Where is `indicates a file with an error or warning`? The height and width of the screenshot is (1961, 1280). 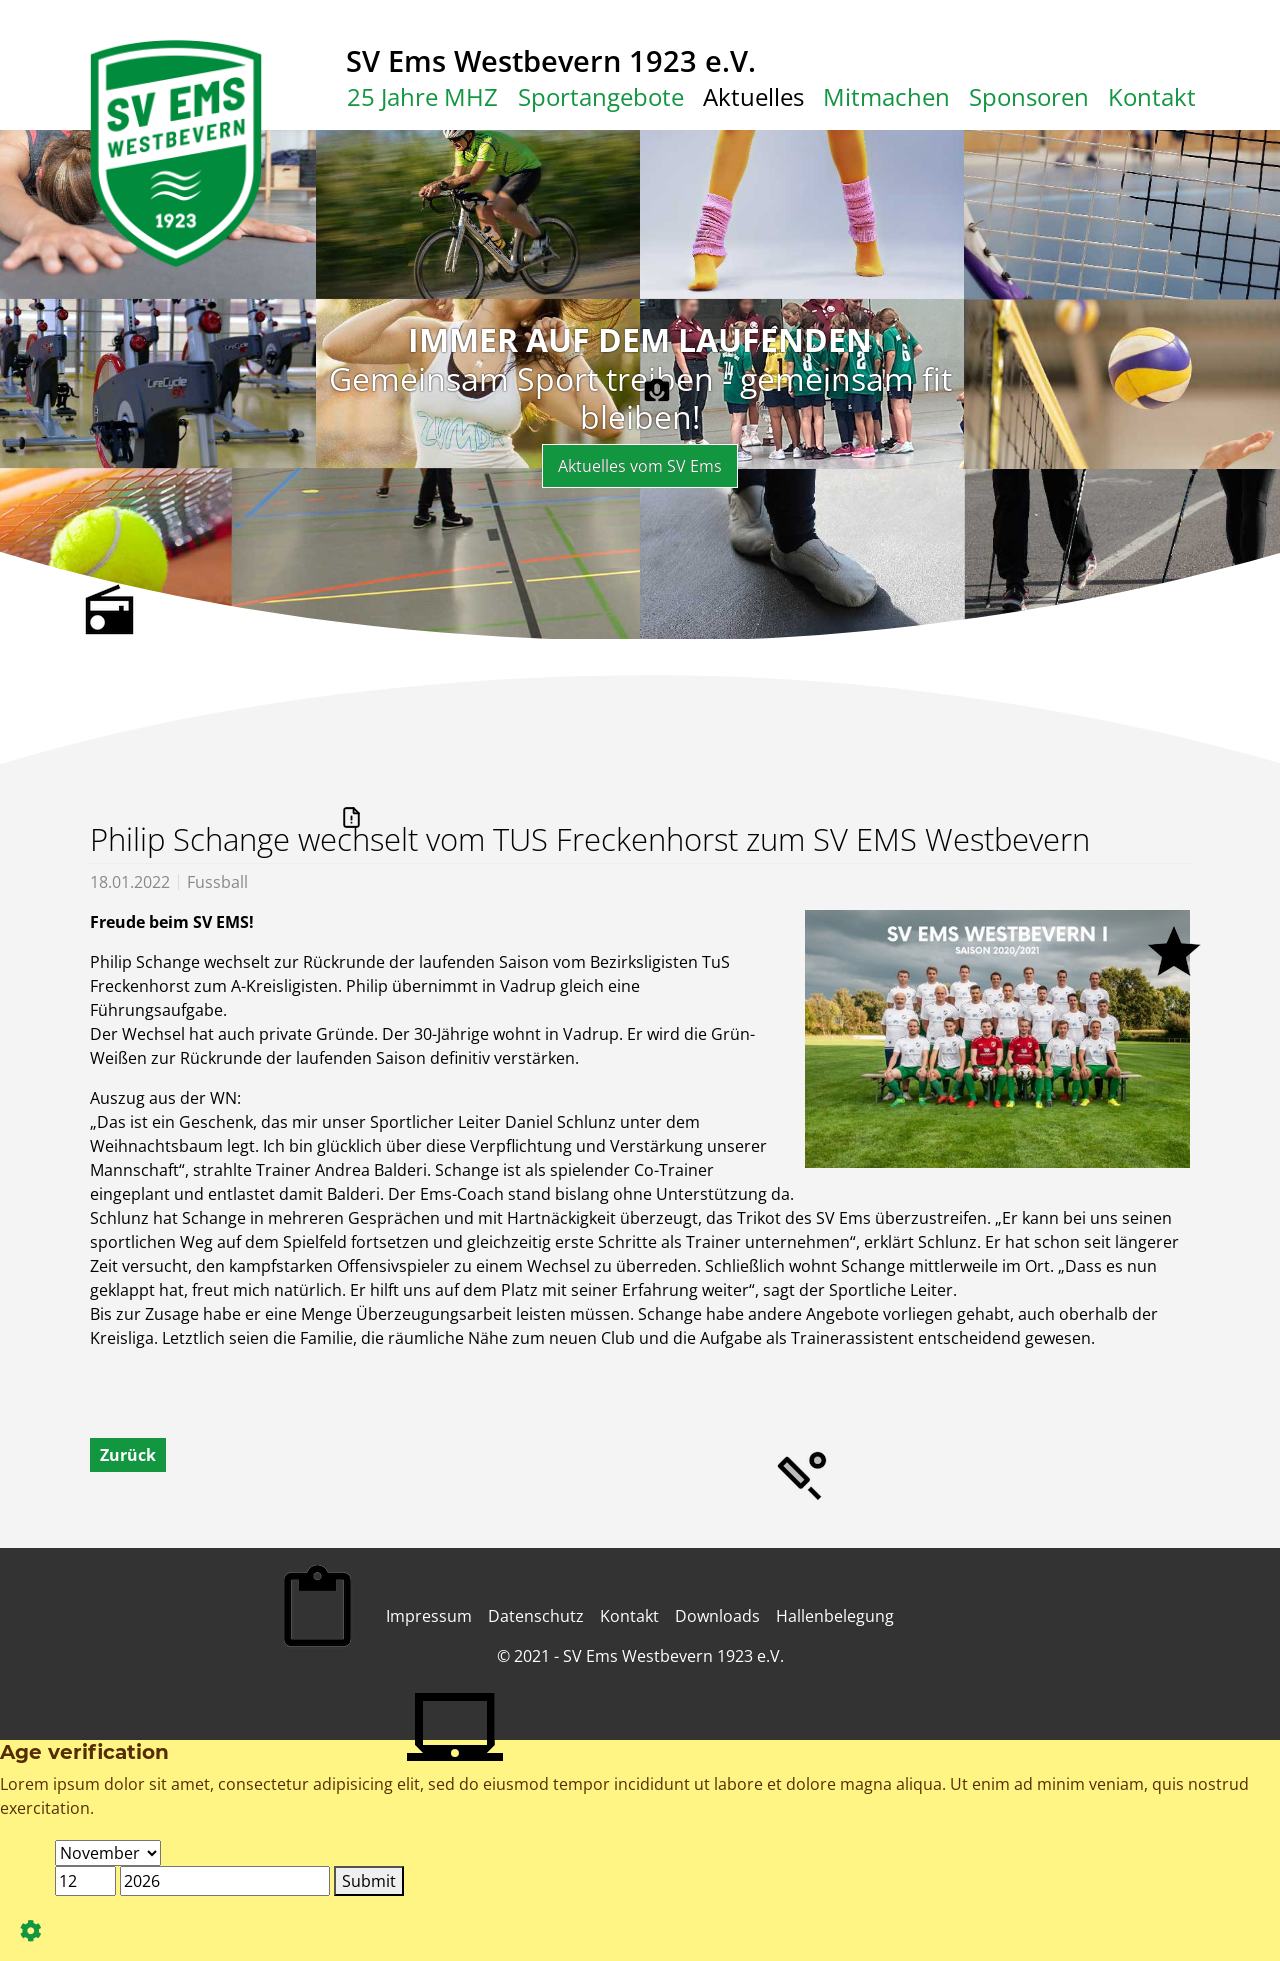 indicates a file with an error or warning is located at coordinates (351, 817).